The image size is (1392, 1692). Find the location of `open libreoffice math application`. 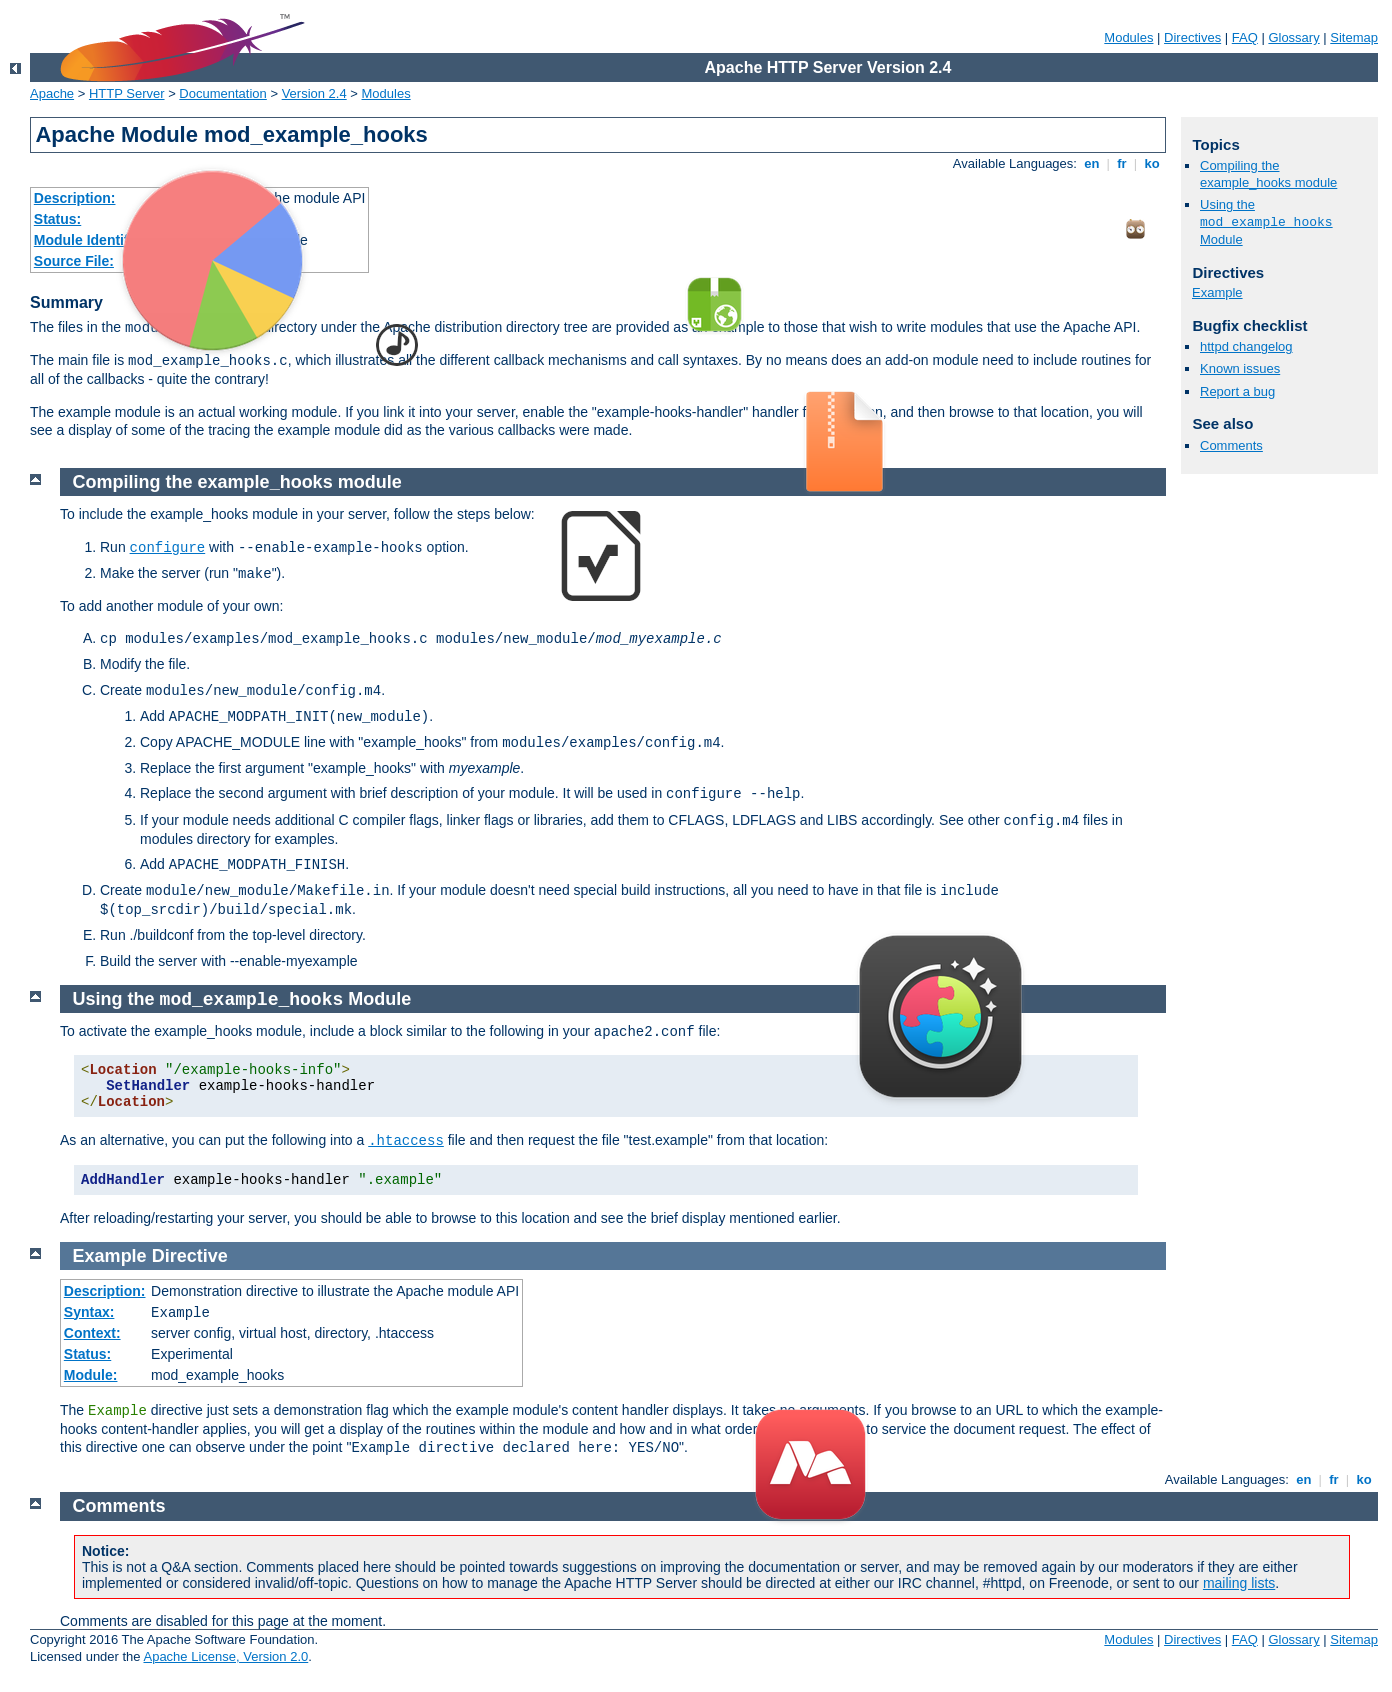

open libreoffice math application is located at coordinates (601, 556).